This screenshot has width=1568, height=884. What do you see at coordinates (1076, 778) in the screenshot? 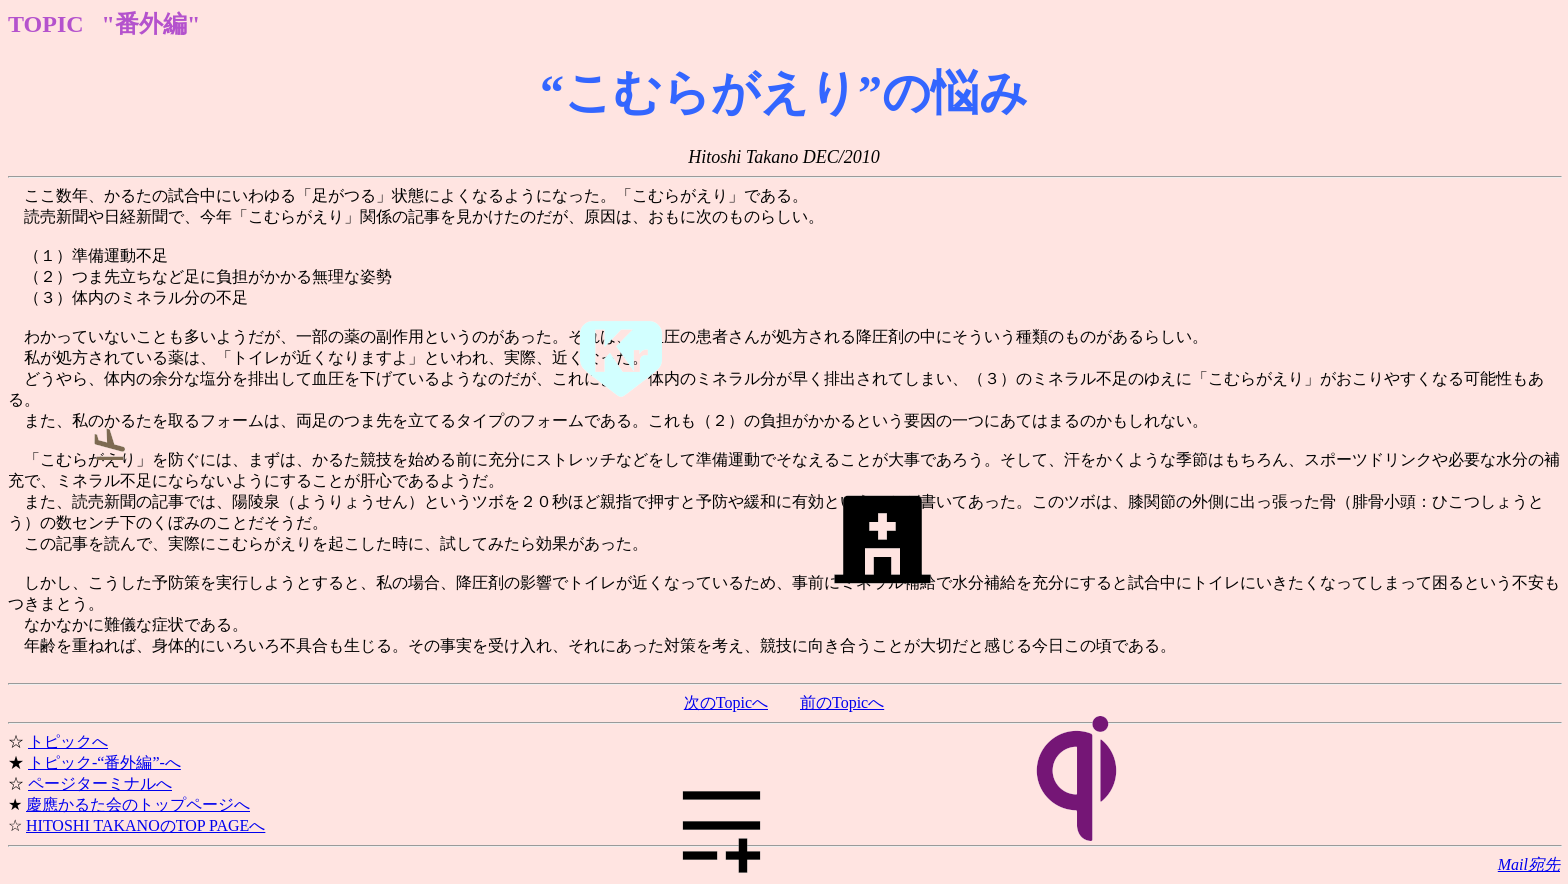
I see `indicates qi wireless charging capability` at bounding box center [1076, 778].